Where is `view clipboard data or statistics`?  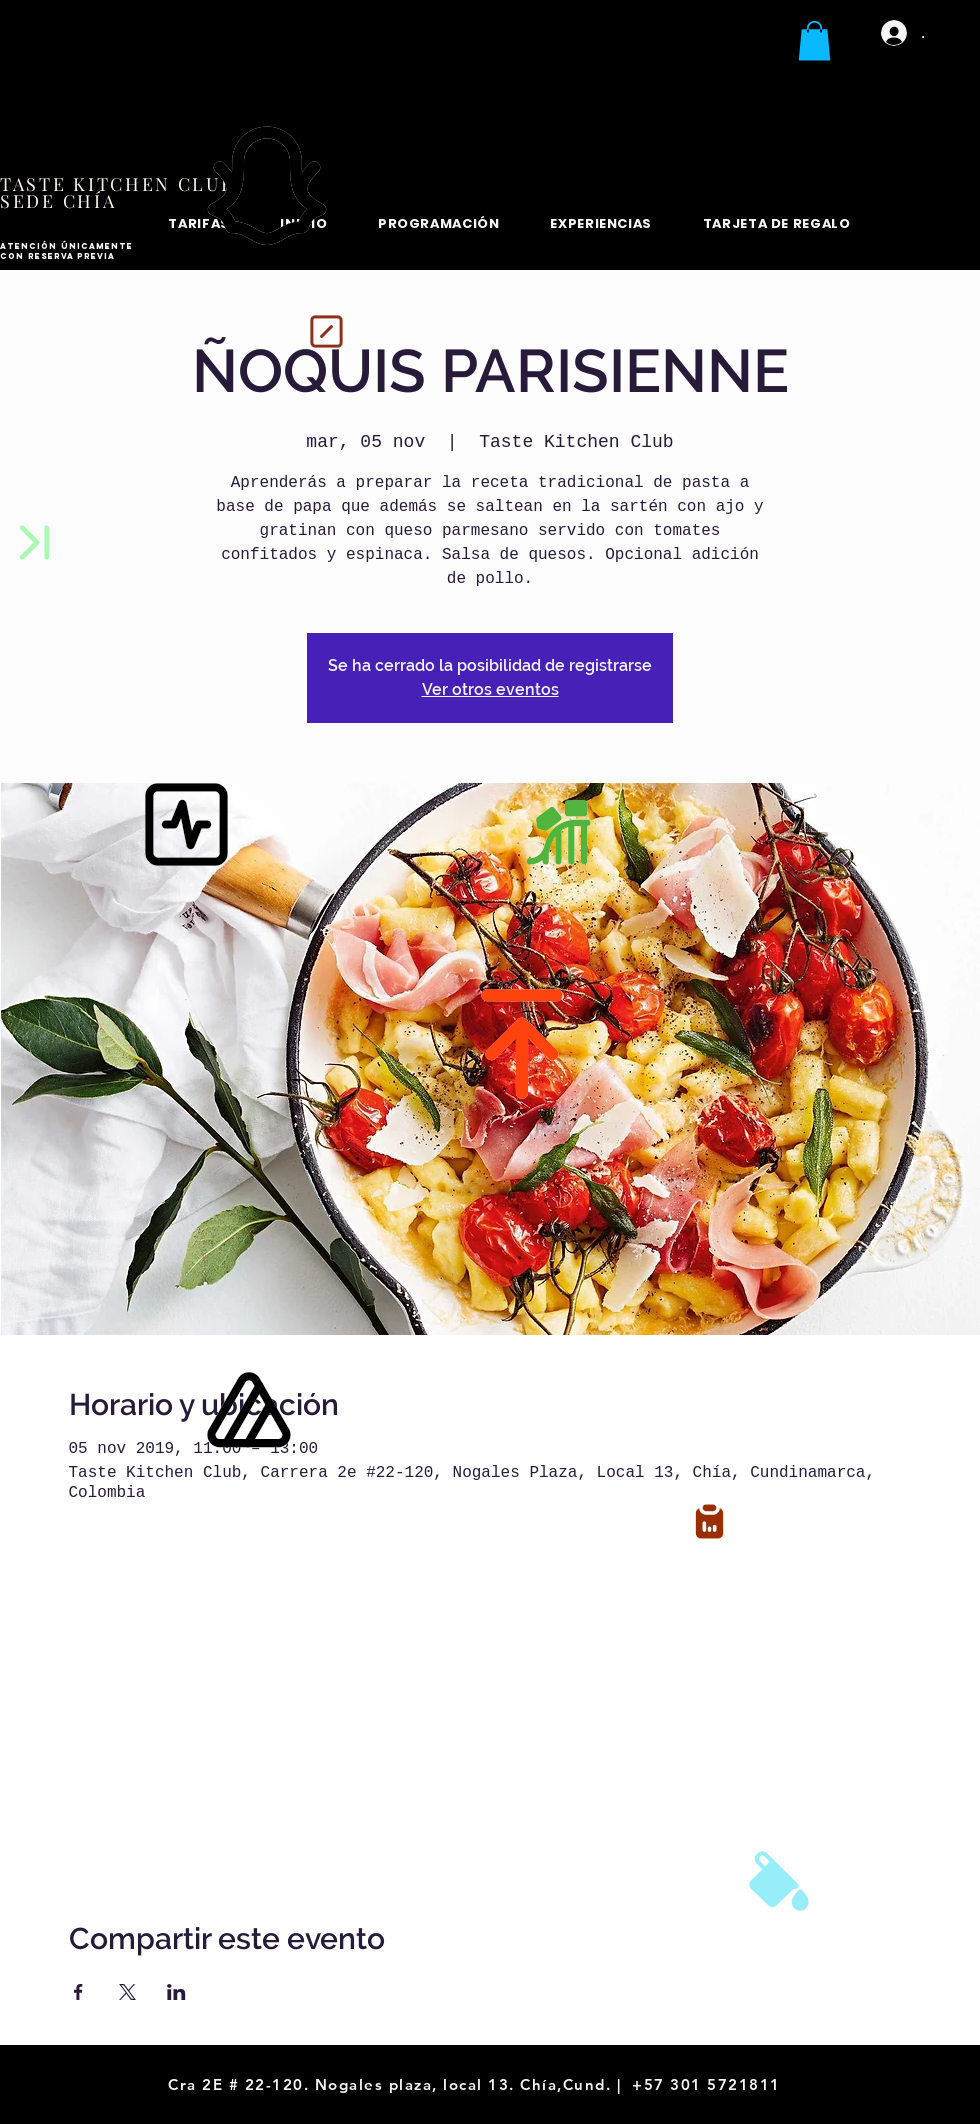 view clipboard data or statistics is located at coordinates (709, 1521).